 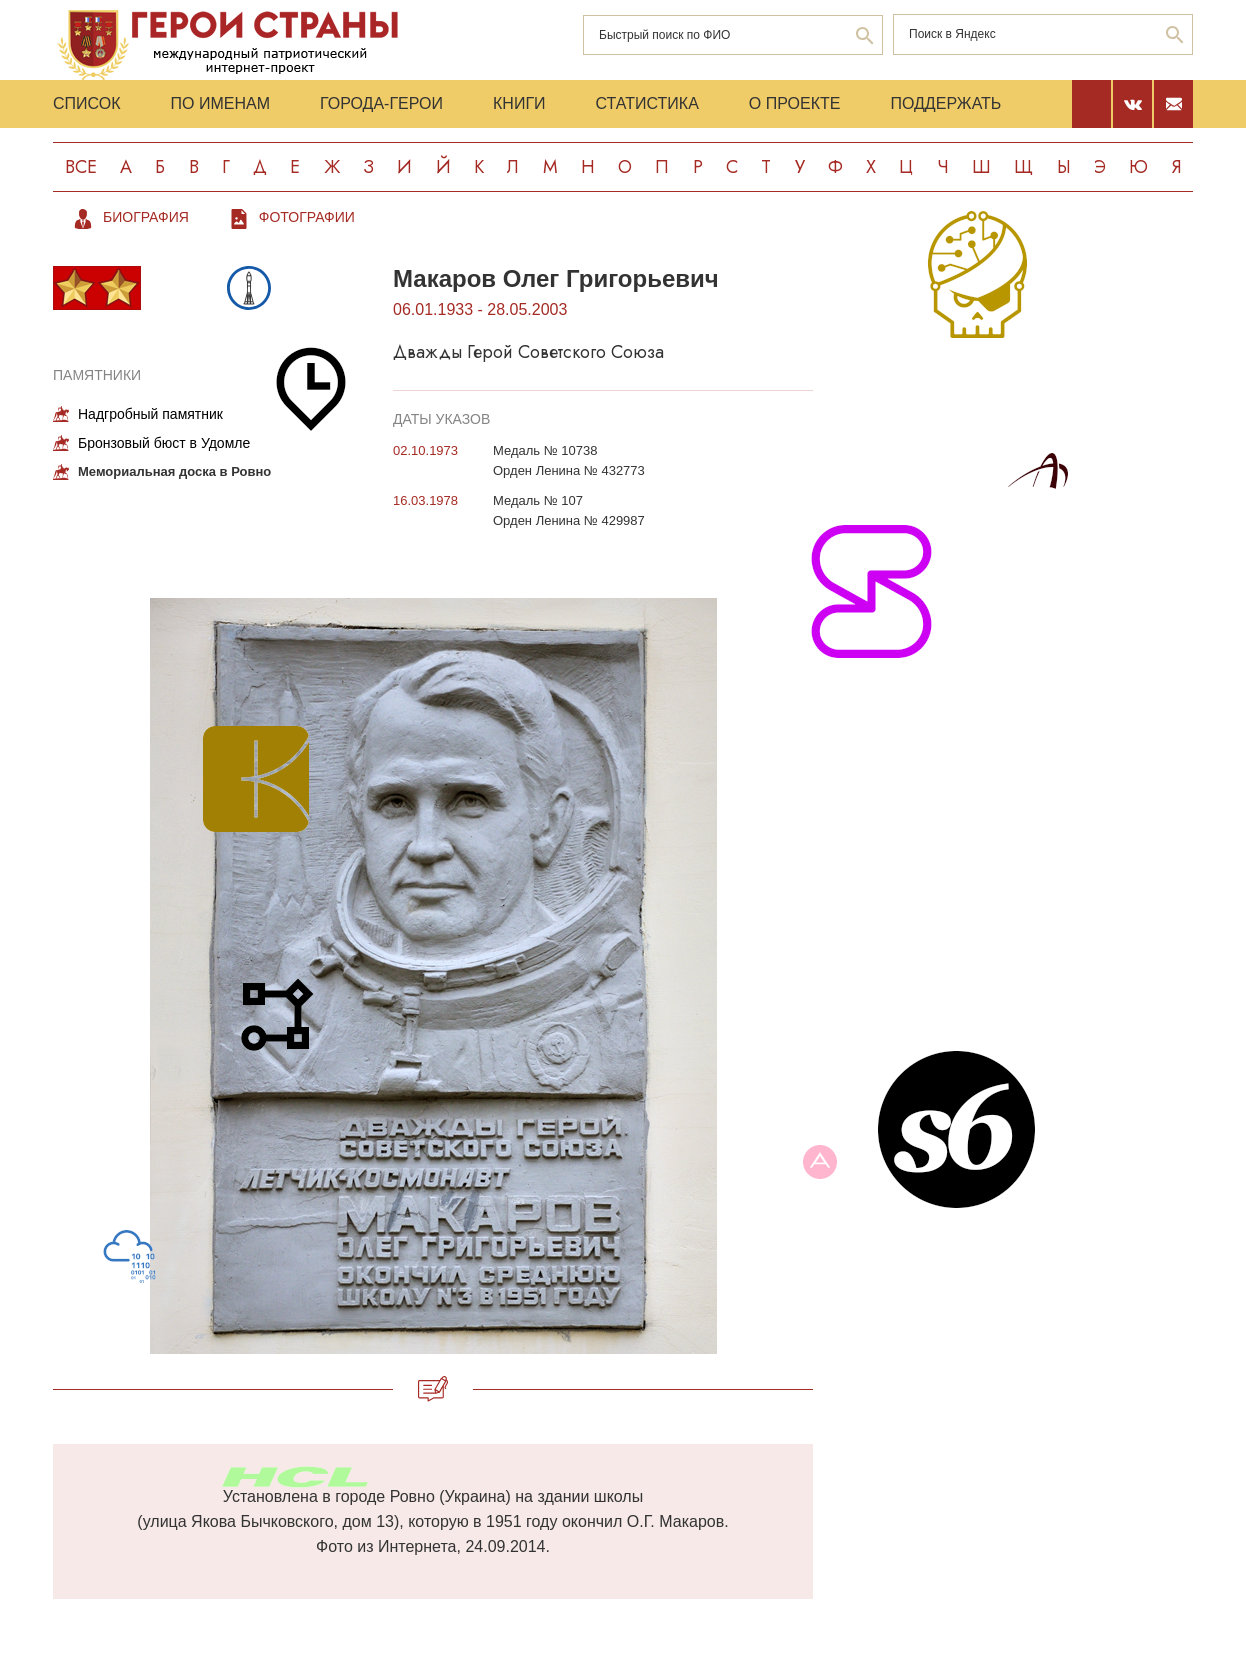 I want to click on open Session messaging app, so click(x=871, y=591).